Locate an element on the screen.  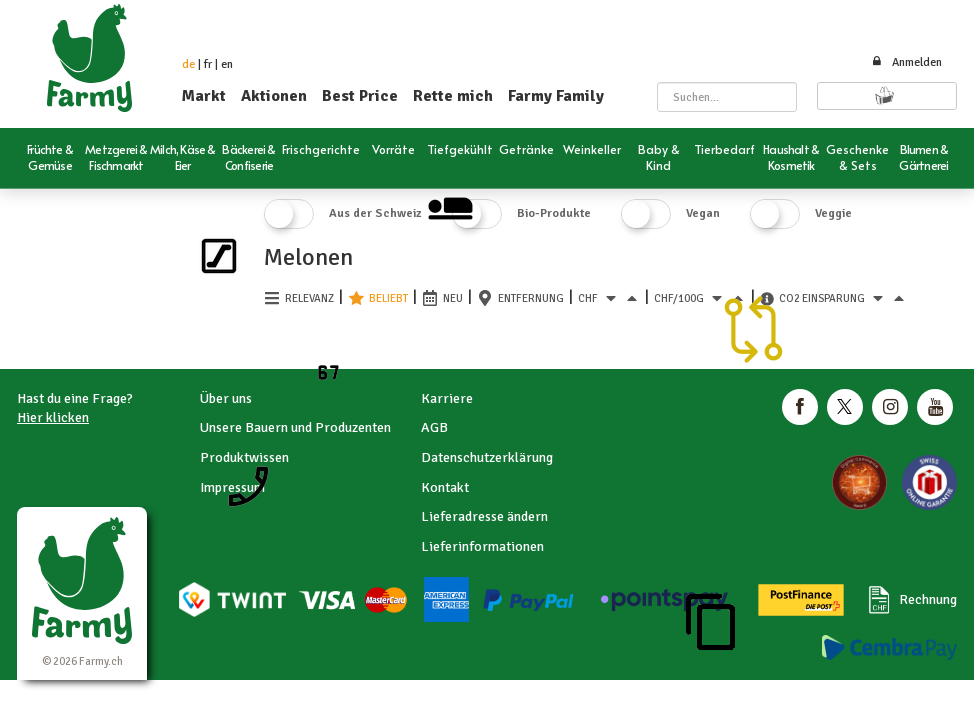
compare branches or code versions is located at coordinates (753, 329).